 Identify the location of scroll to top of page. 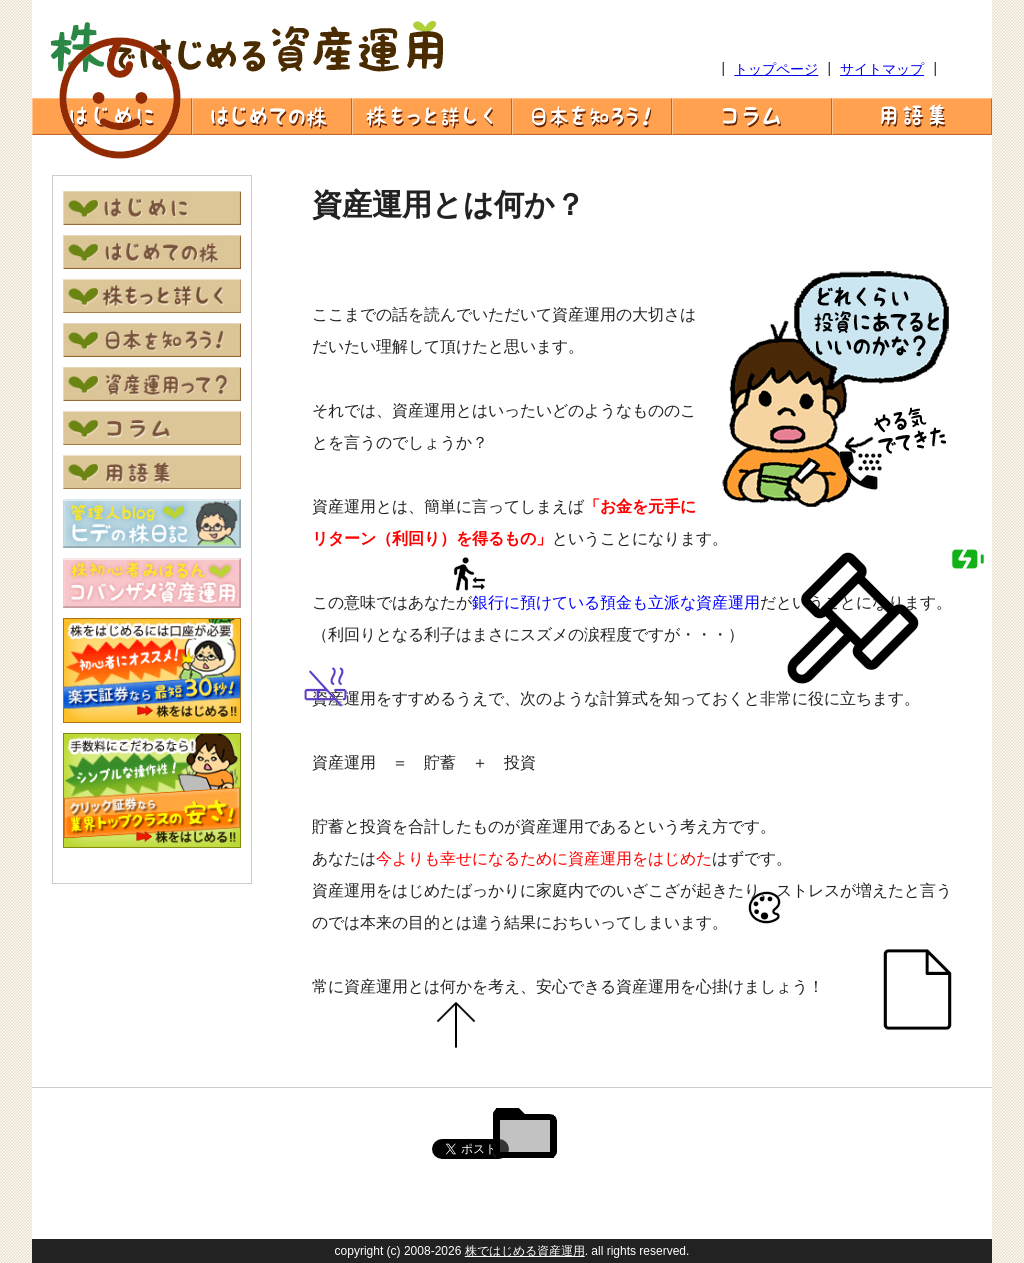
(456, 1025).